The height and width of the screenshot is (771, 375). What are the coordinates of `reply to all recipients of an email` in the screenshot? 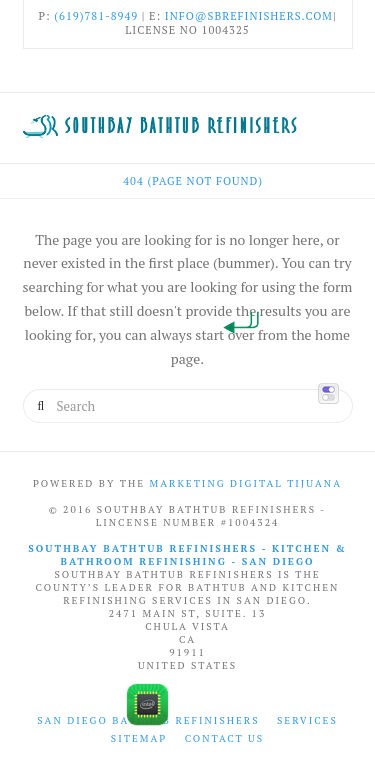 It's located at (240, 322).